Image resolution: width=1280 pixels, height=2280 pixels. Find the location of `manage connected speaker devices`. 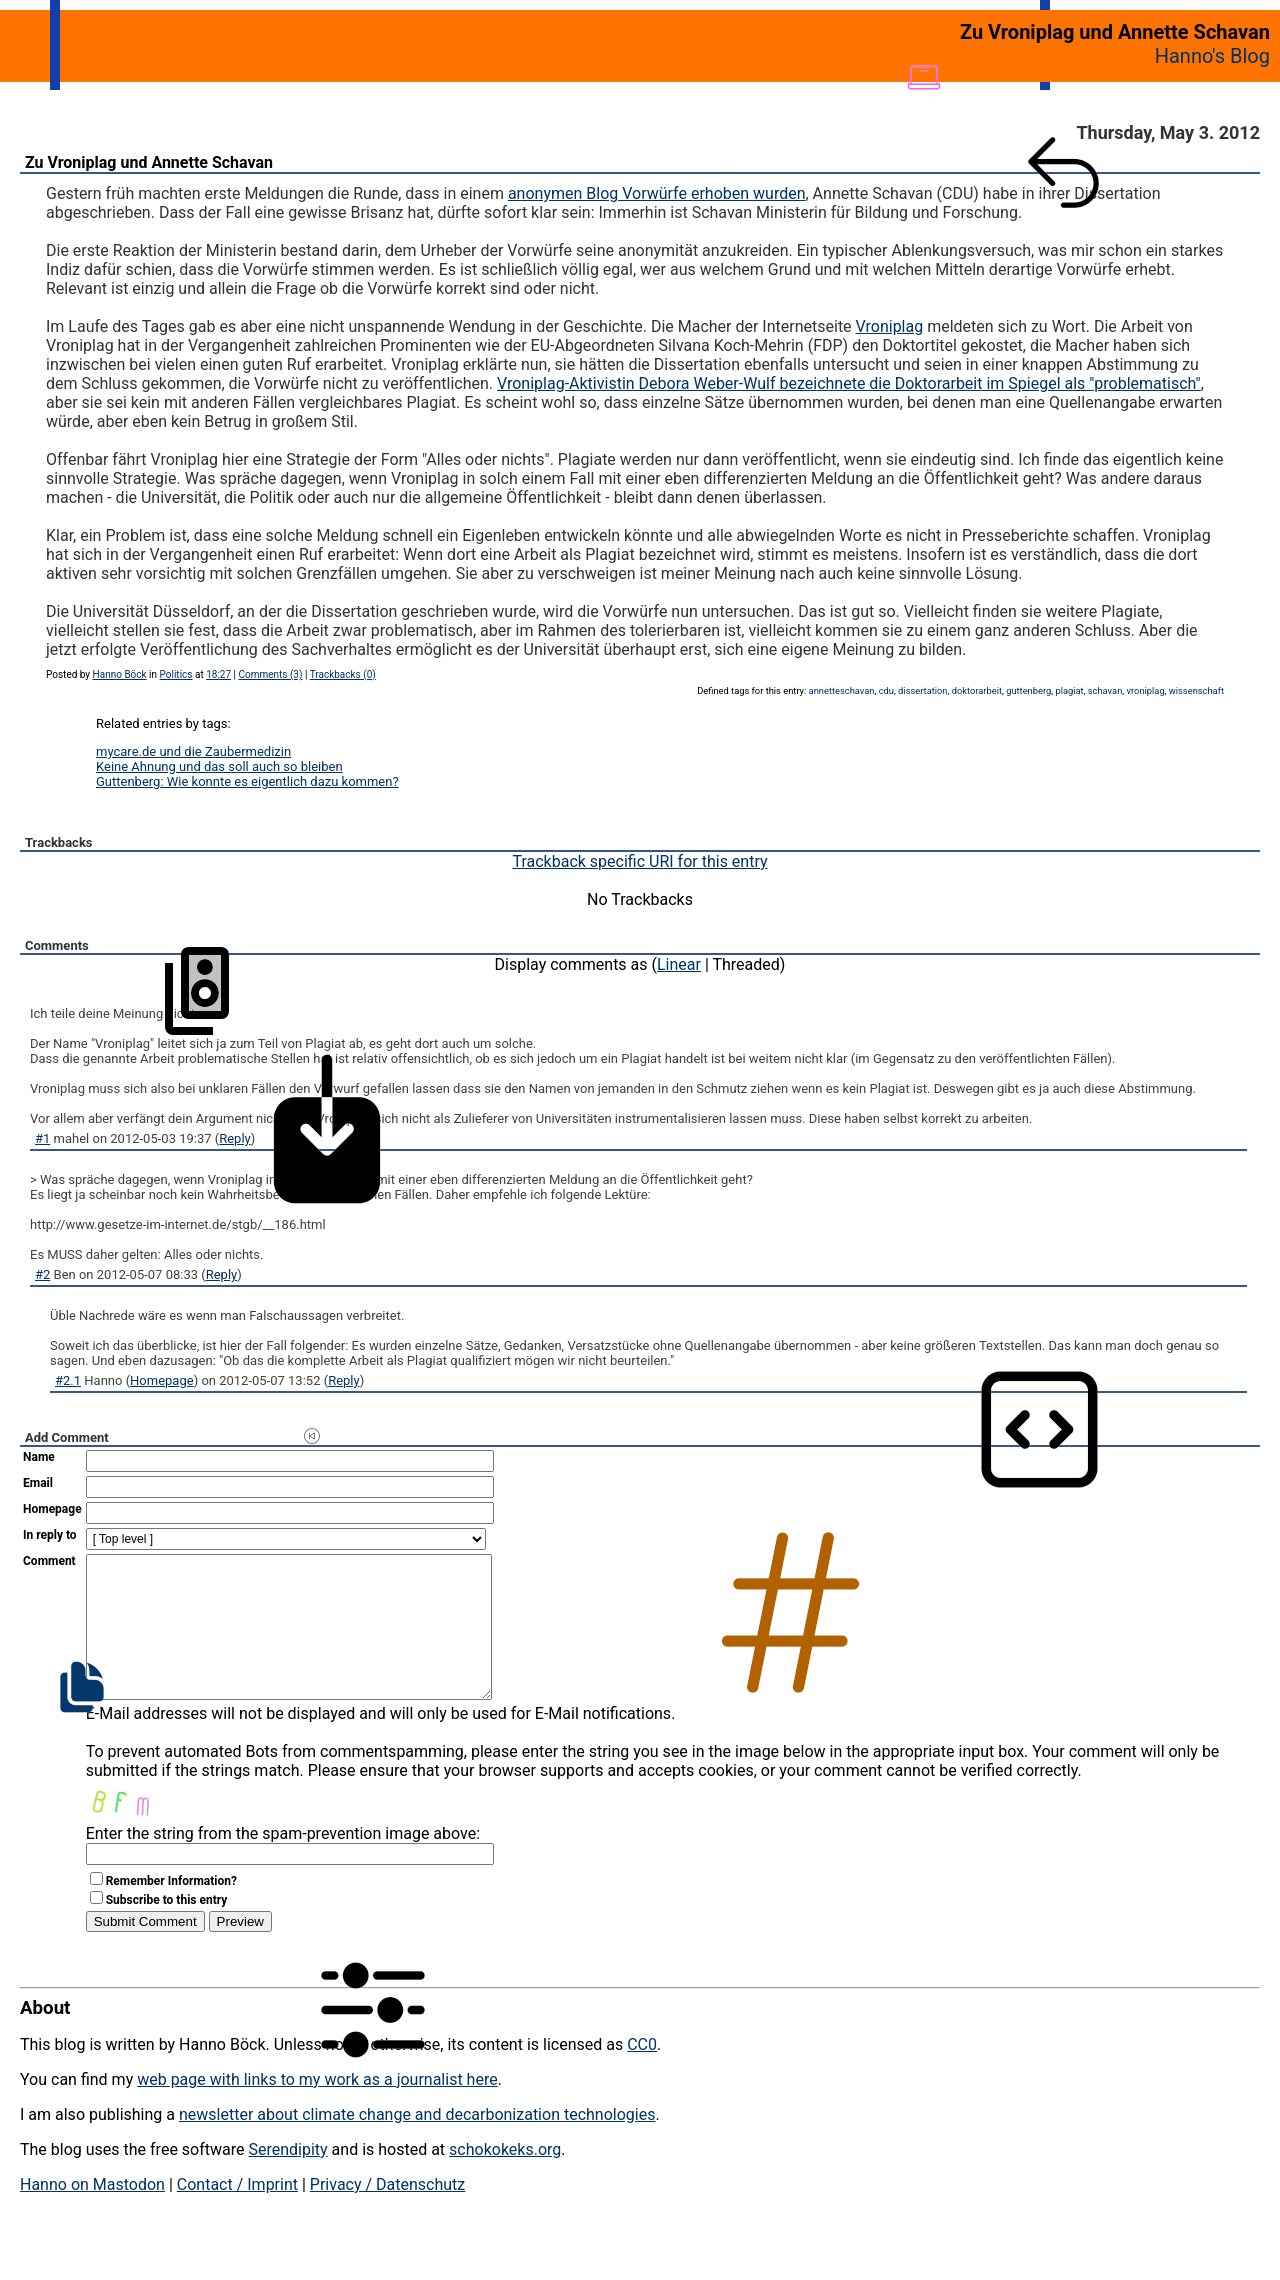

manage connected speaker devices is located at coordinates (197, 991).